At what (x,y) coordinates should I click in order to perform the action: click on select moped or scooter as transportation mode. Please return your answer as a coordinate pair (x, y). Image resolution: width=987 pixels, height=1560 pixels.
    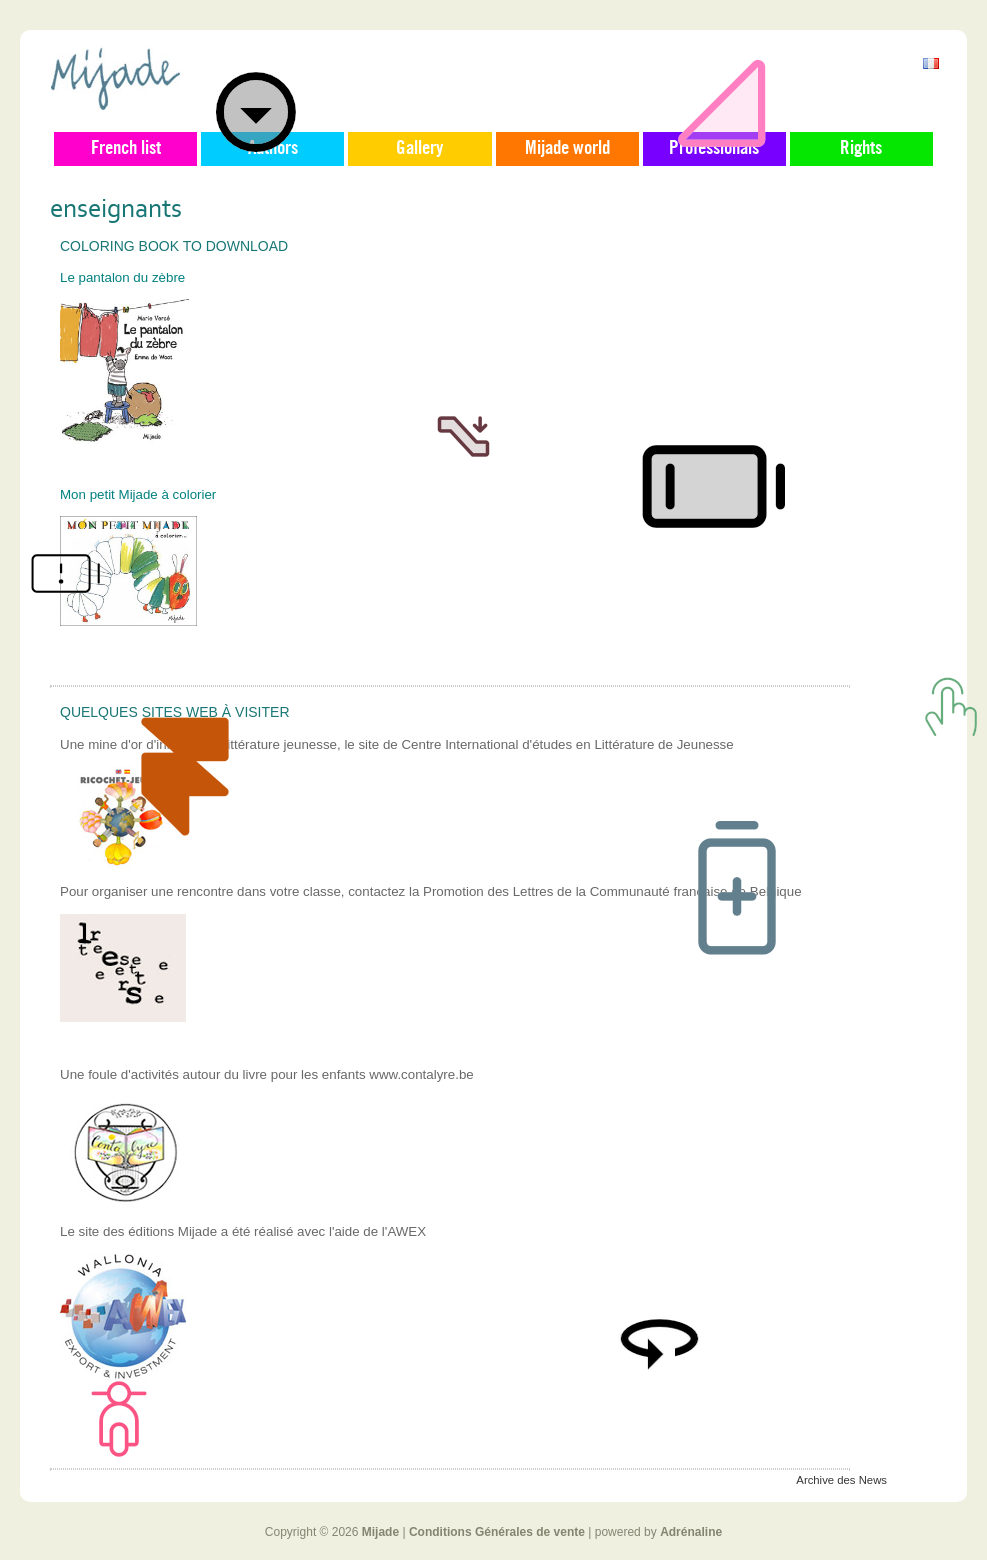
    Looking at the image, I should click on (119, 1419).